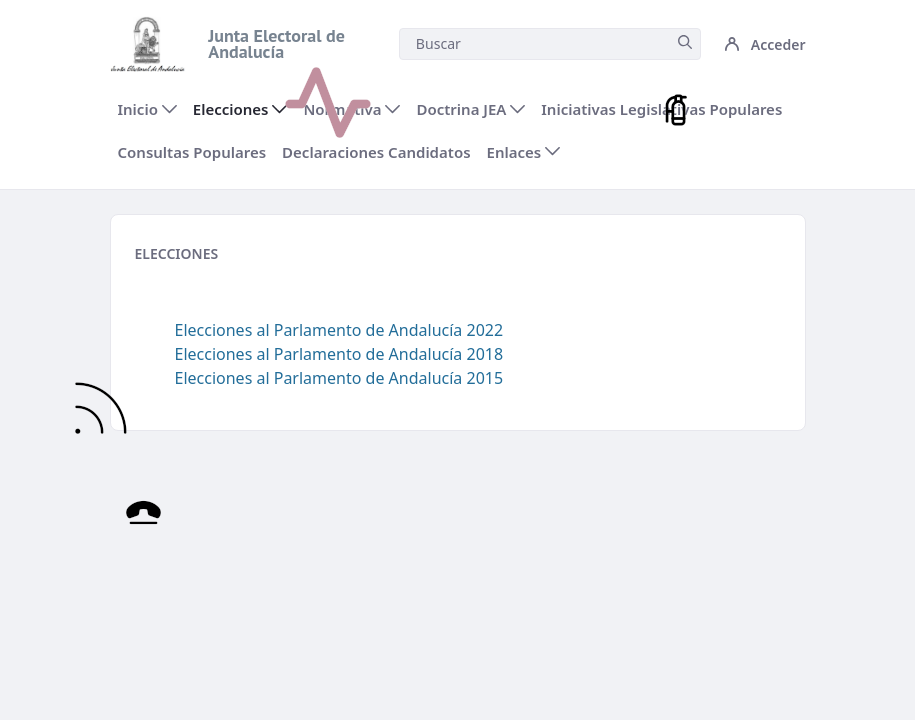 This screenshot has width=915, height=720. What do you see at coordinates (328, 104) in the screenshot?
I see `view health or heart rate data` at bounding box center [328, 104].